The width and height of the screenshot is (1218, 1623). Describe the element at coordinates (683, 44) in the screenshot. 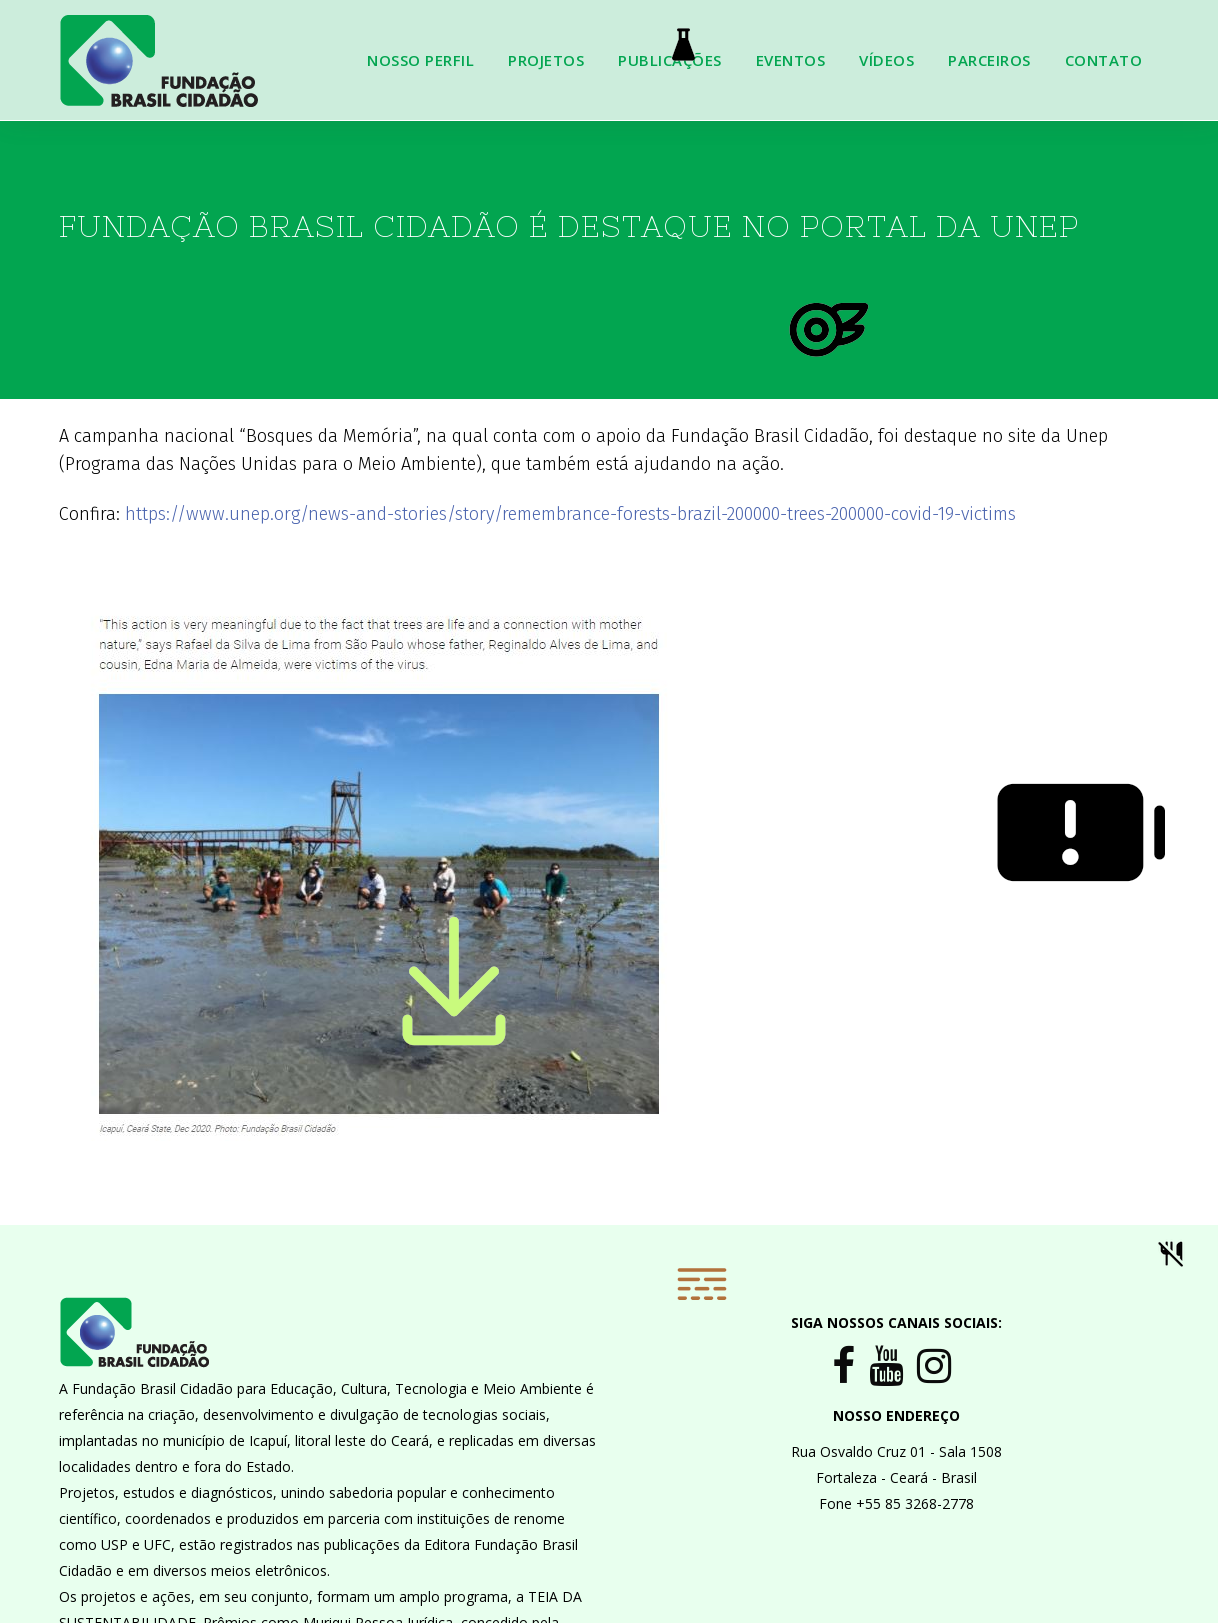

I see `access lab or experimental features` at that location.